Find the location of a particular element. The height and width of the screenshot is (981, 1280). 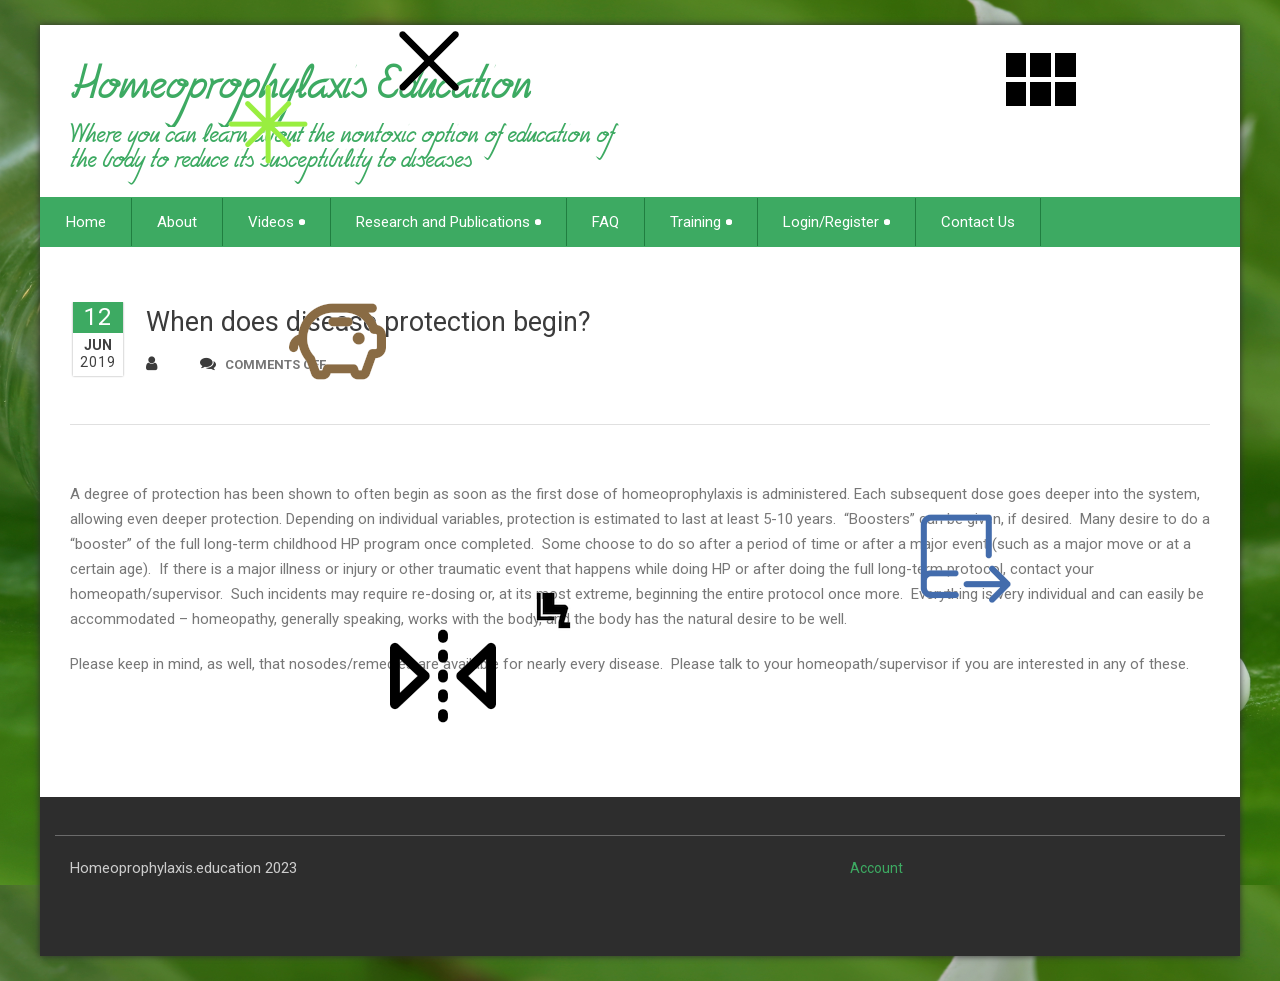

switch to grid view is located at coordinates (1038, 81).